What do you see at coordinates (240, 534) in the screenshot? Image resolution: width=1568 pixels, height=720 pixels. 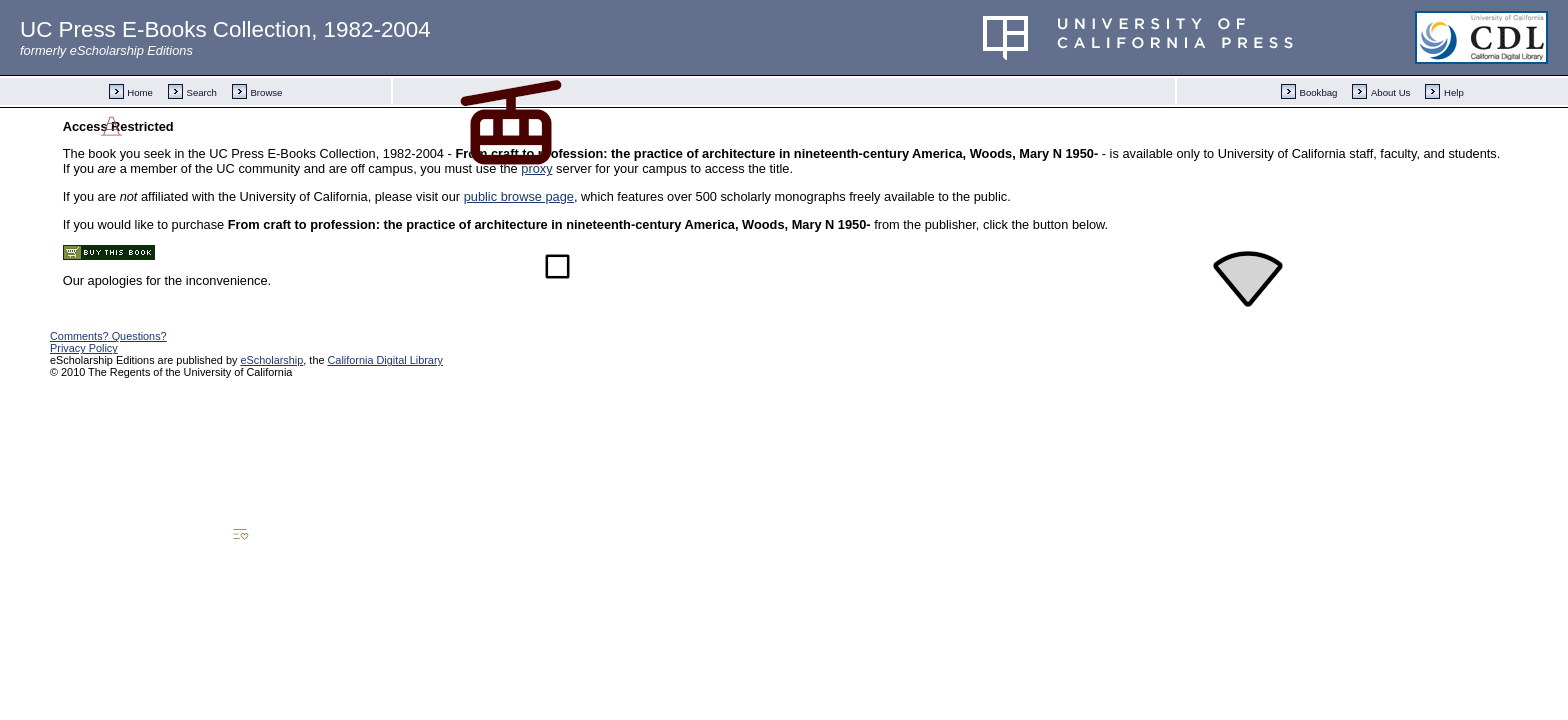 I see `view your favorites list` at bounding box center [240, 534].